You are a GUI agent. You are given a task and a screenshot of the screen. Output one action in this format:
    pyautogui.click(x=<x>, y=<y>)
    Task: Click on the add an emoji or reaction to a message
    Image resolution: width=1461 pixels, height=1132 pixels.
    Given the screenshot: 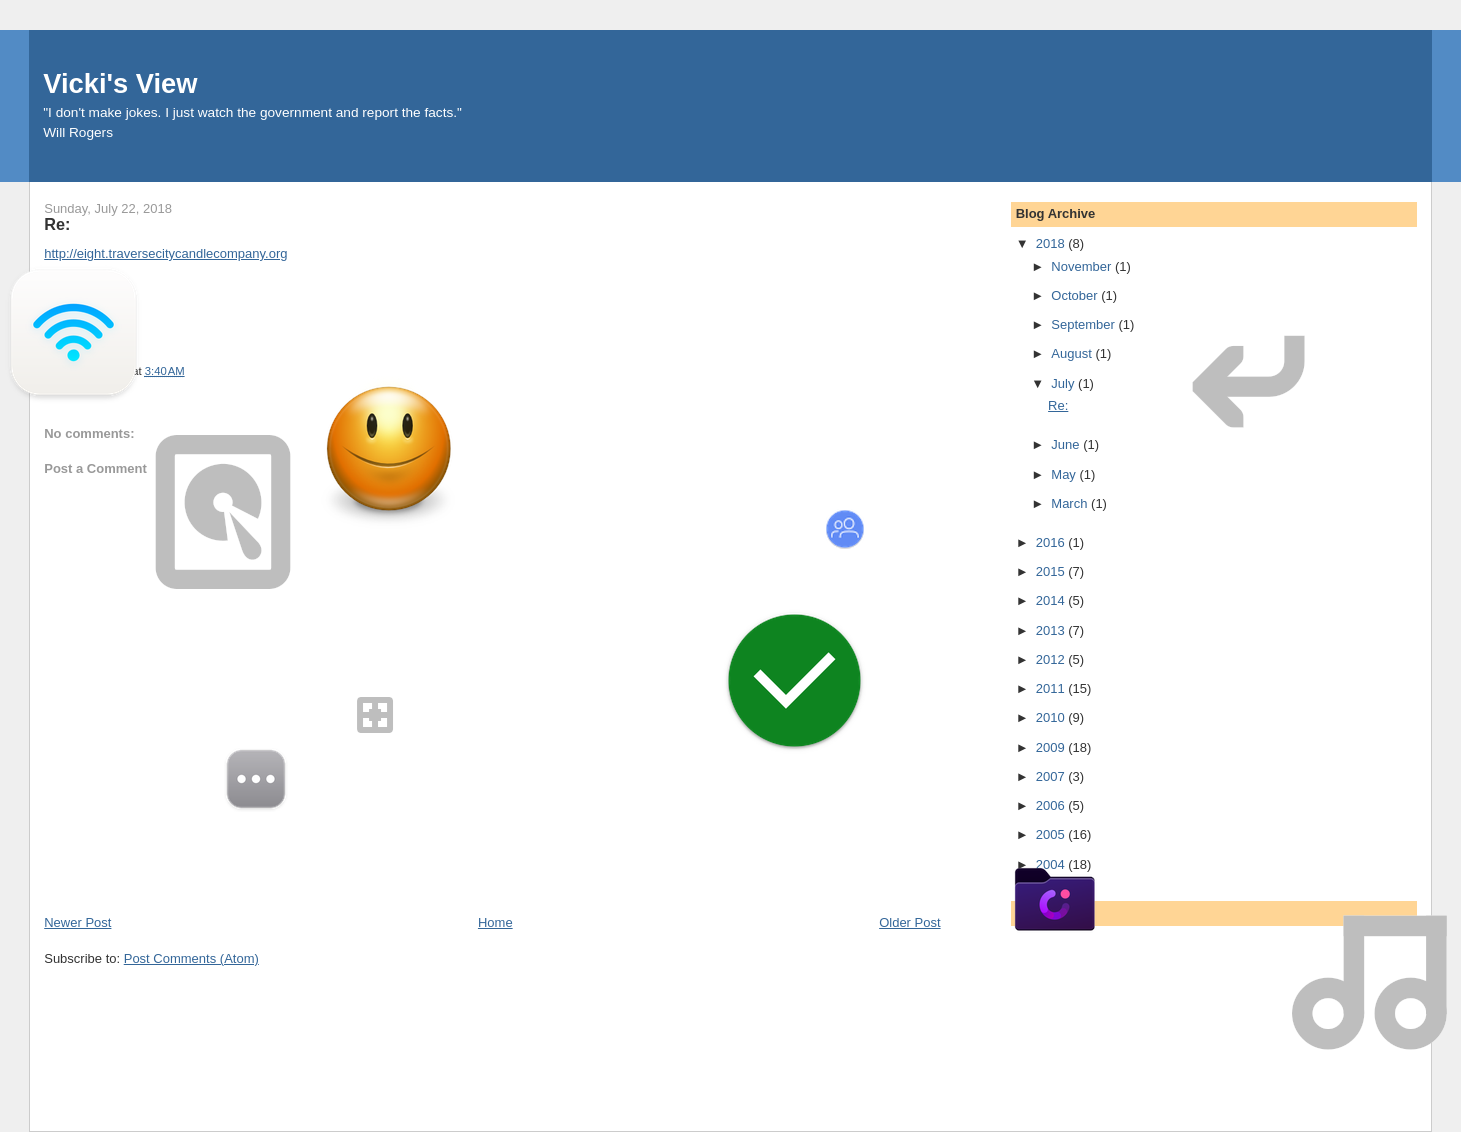 What is the action you would take?
    pyautogui.click(x=389, y=454)
    